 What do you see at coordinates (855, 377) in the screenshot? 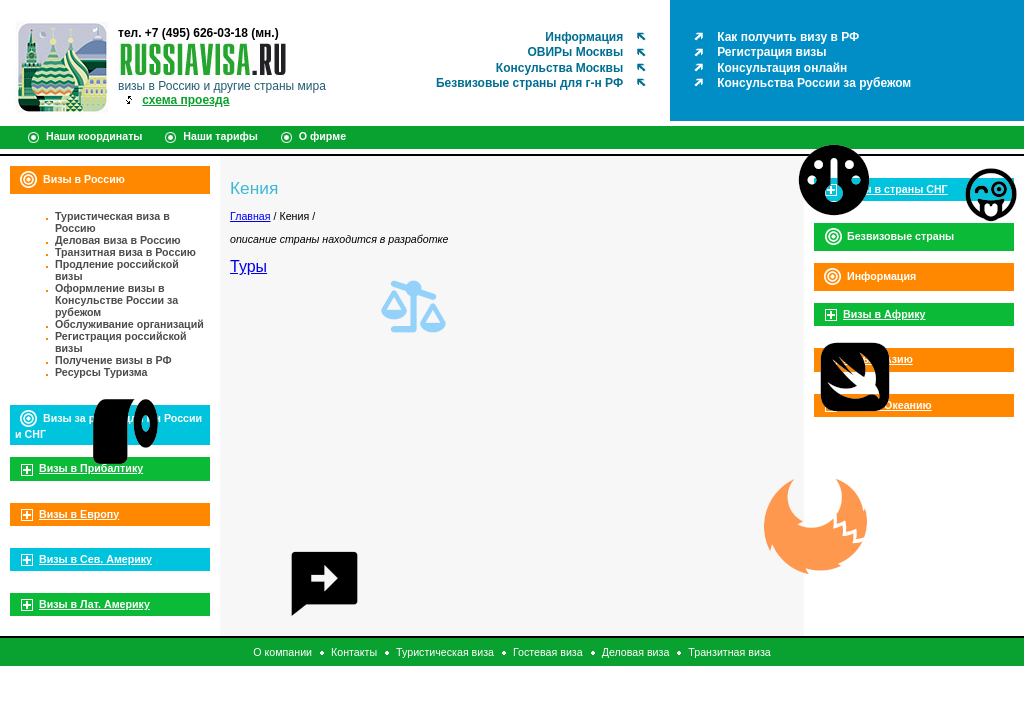
I see `swift programming language logo` at bounding box center [855, 377].